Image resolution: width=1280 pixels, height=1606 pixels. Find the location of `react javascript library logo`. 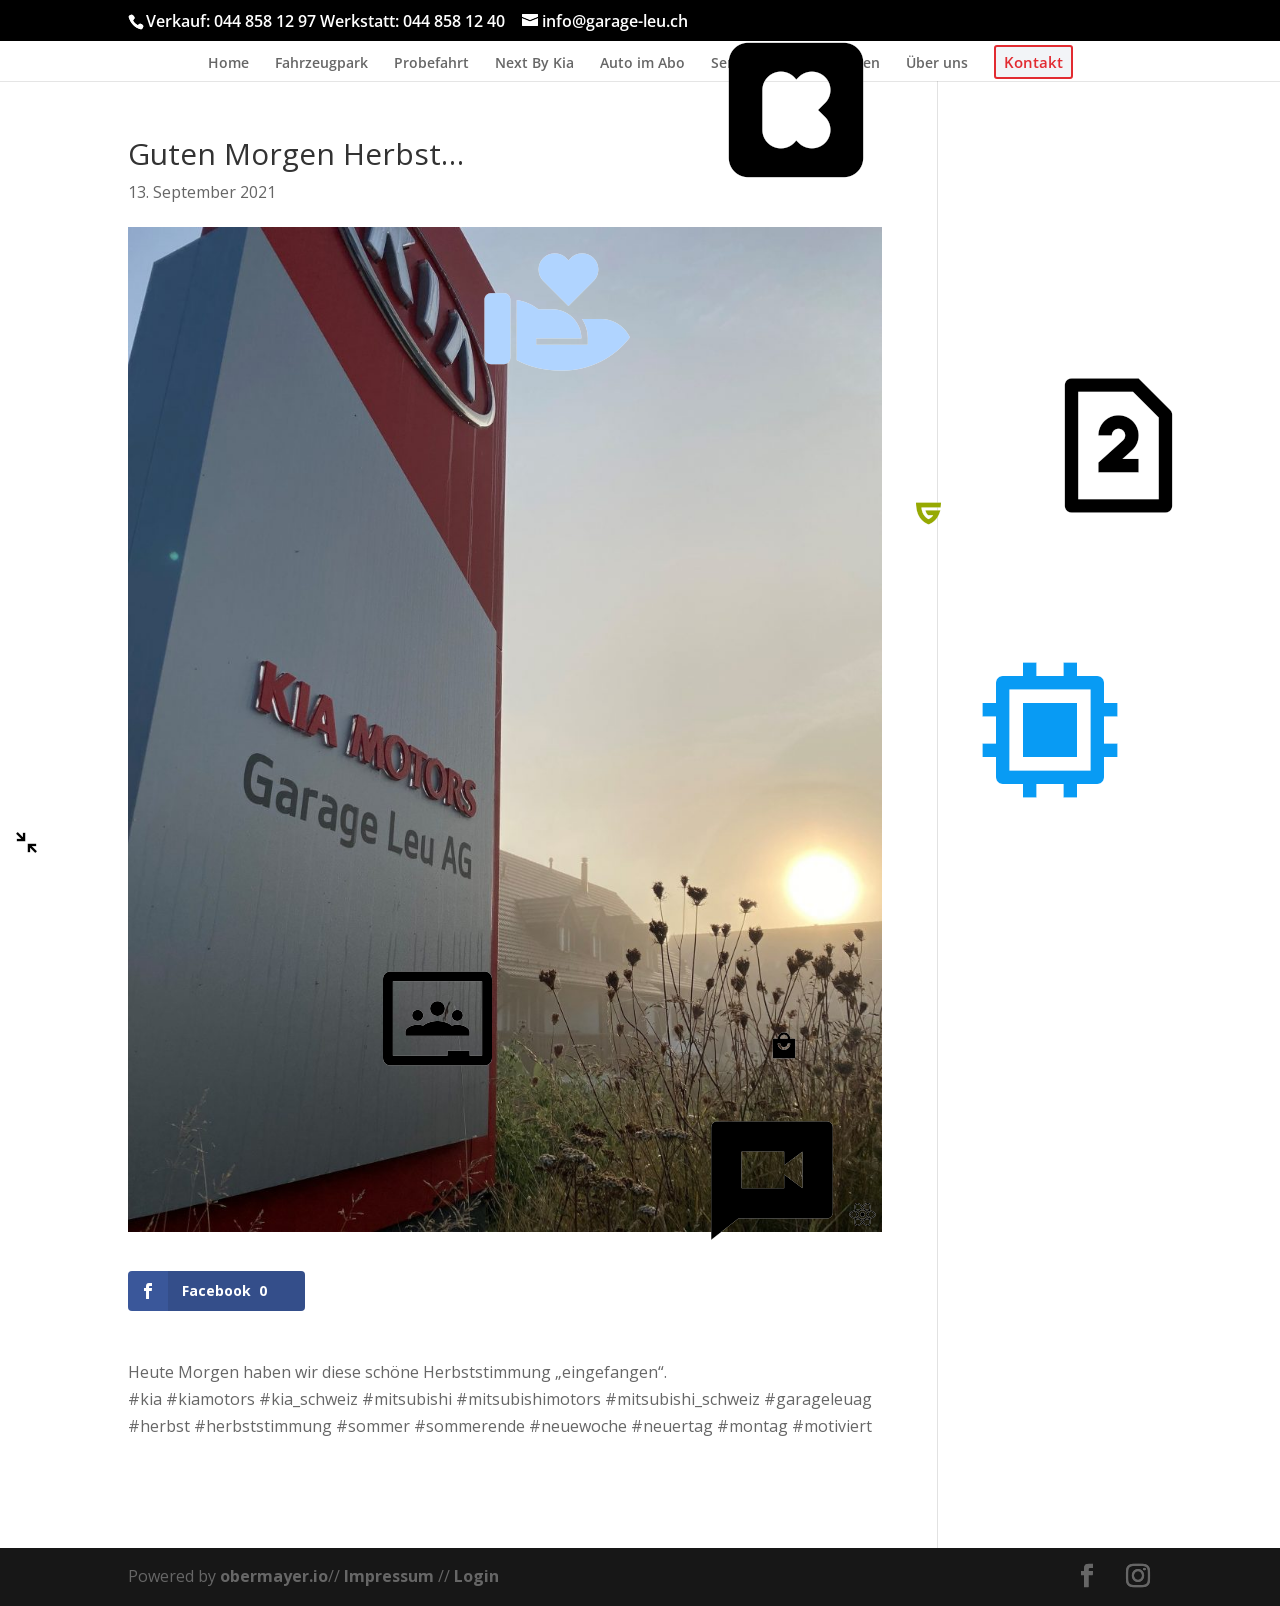

react javascript library logo is located at coordinates (862, 1214).